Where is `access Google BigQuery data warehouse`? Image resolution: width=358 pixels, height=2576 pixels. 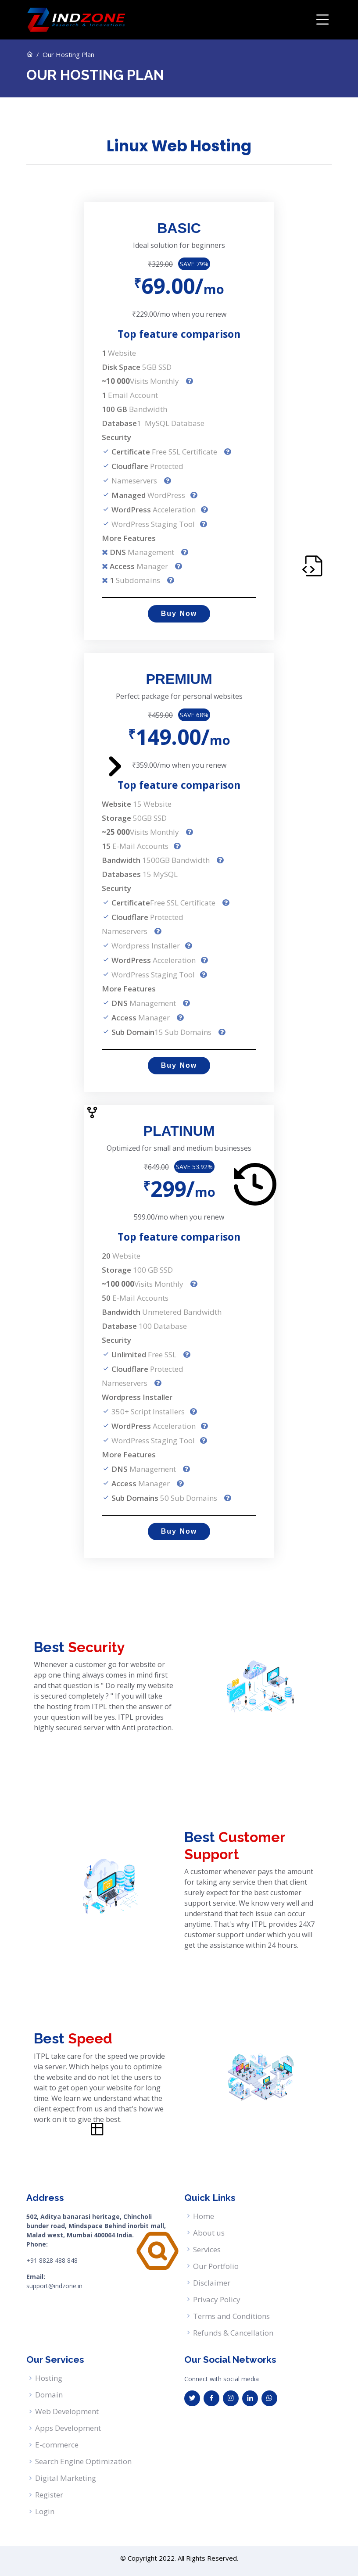
access Google BigQuery data warehouse is located at coordinates (158, 2251).